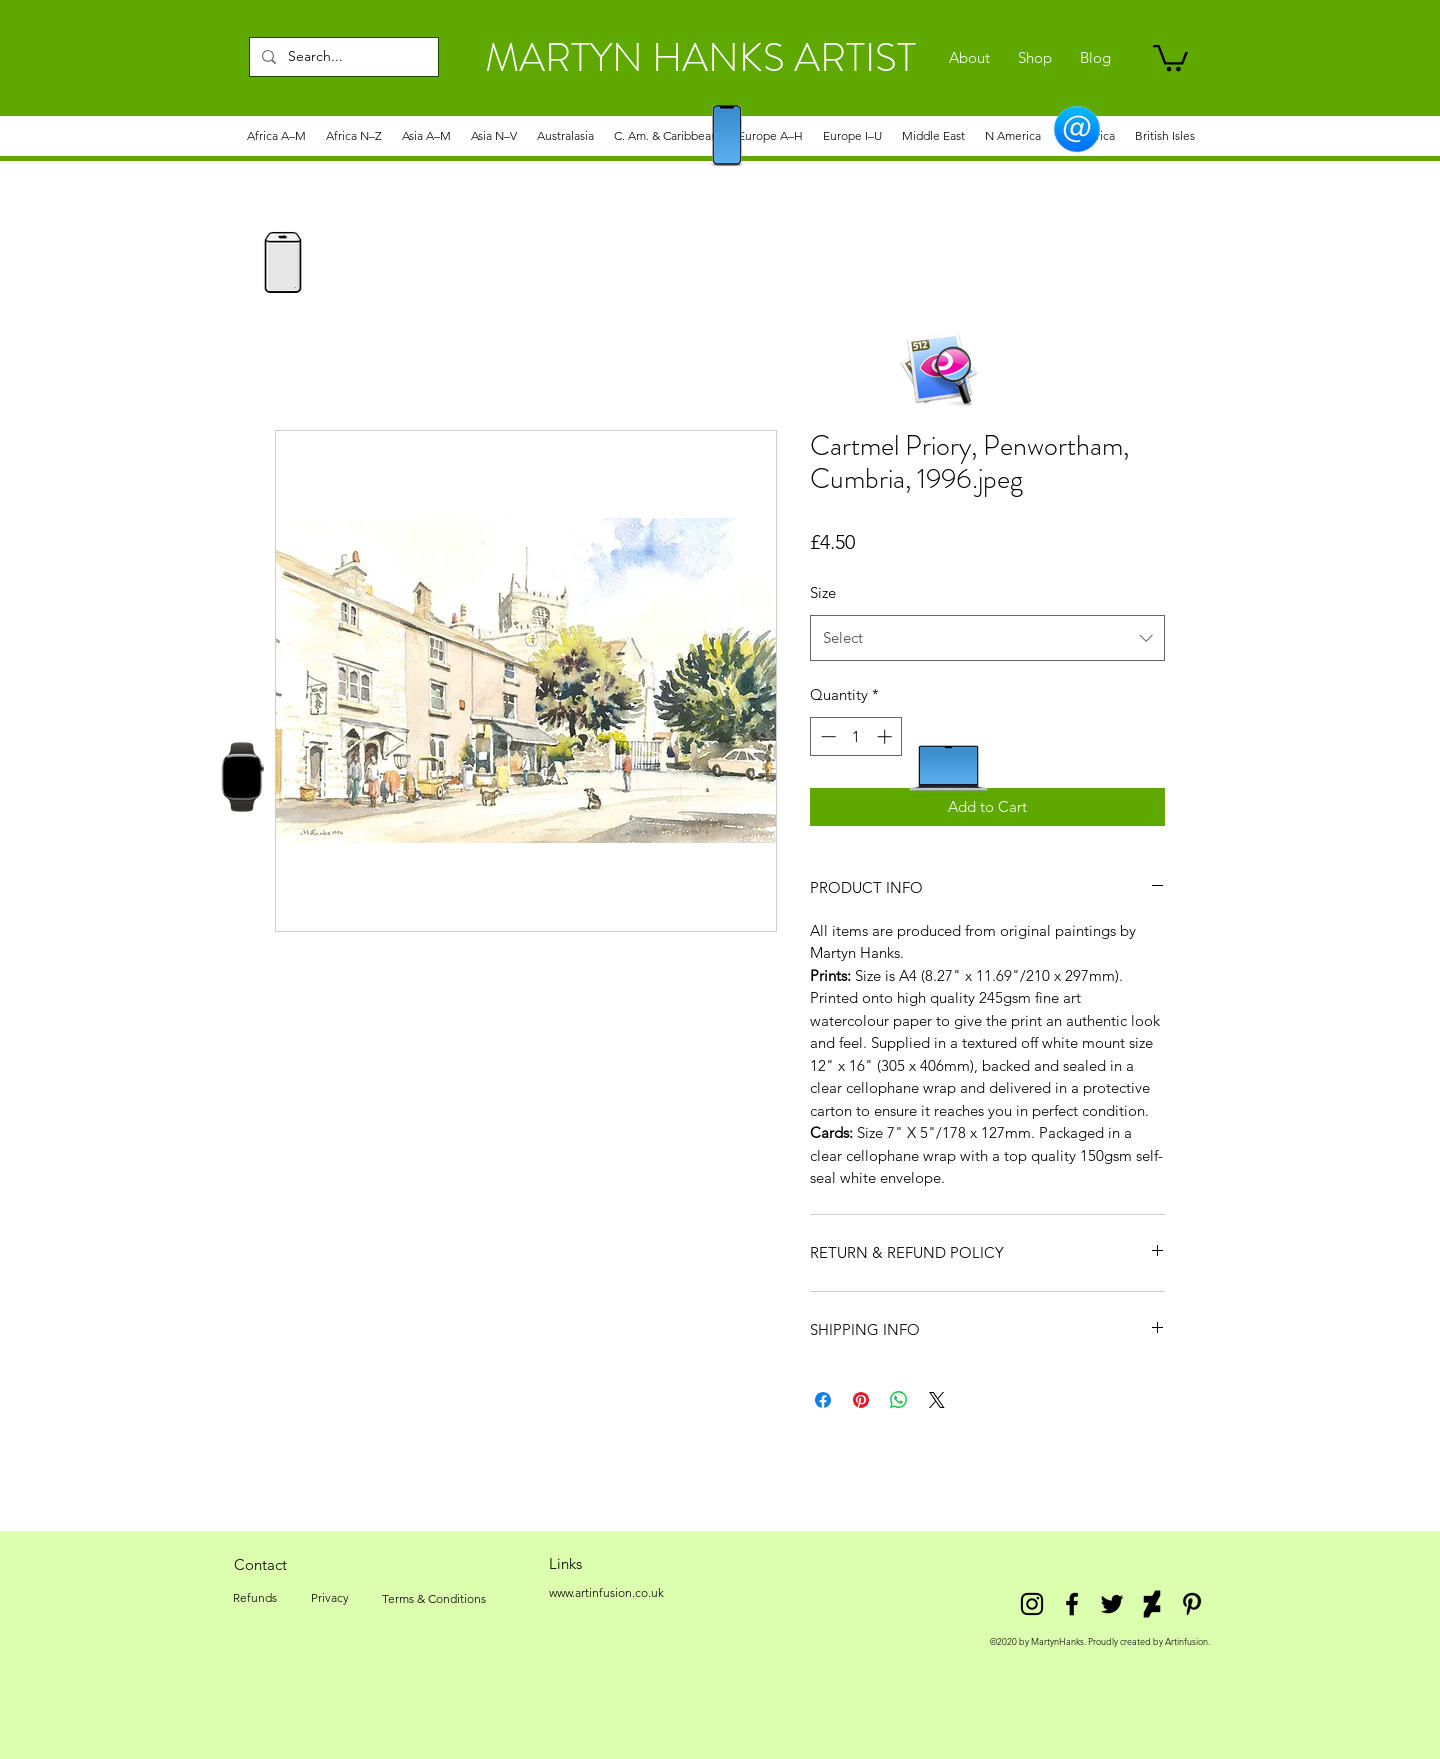 The width and height of the screenshot is (1440, 1759). What do you see at coordinates (242, 777) in the screenshot?
I see `apple watch series 10 device icon` at bounding box center [242, 777].